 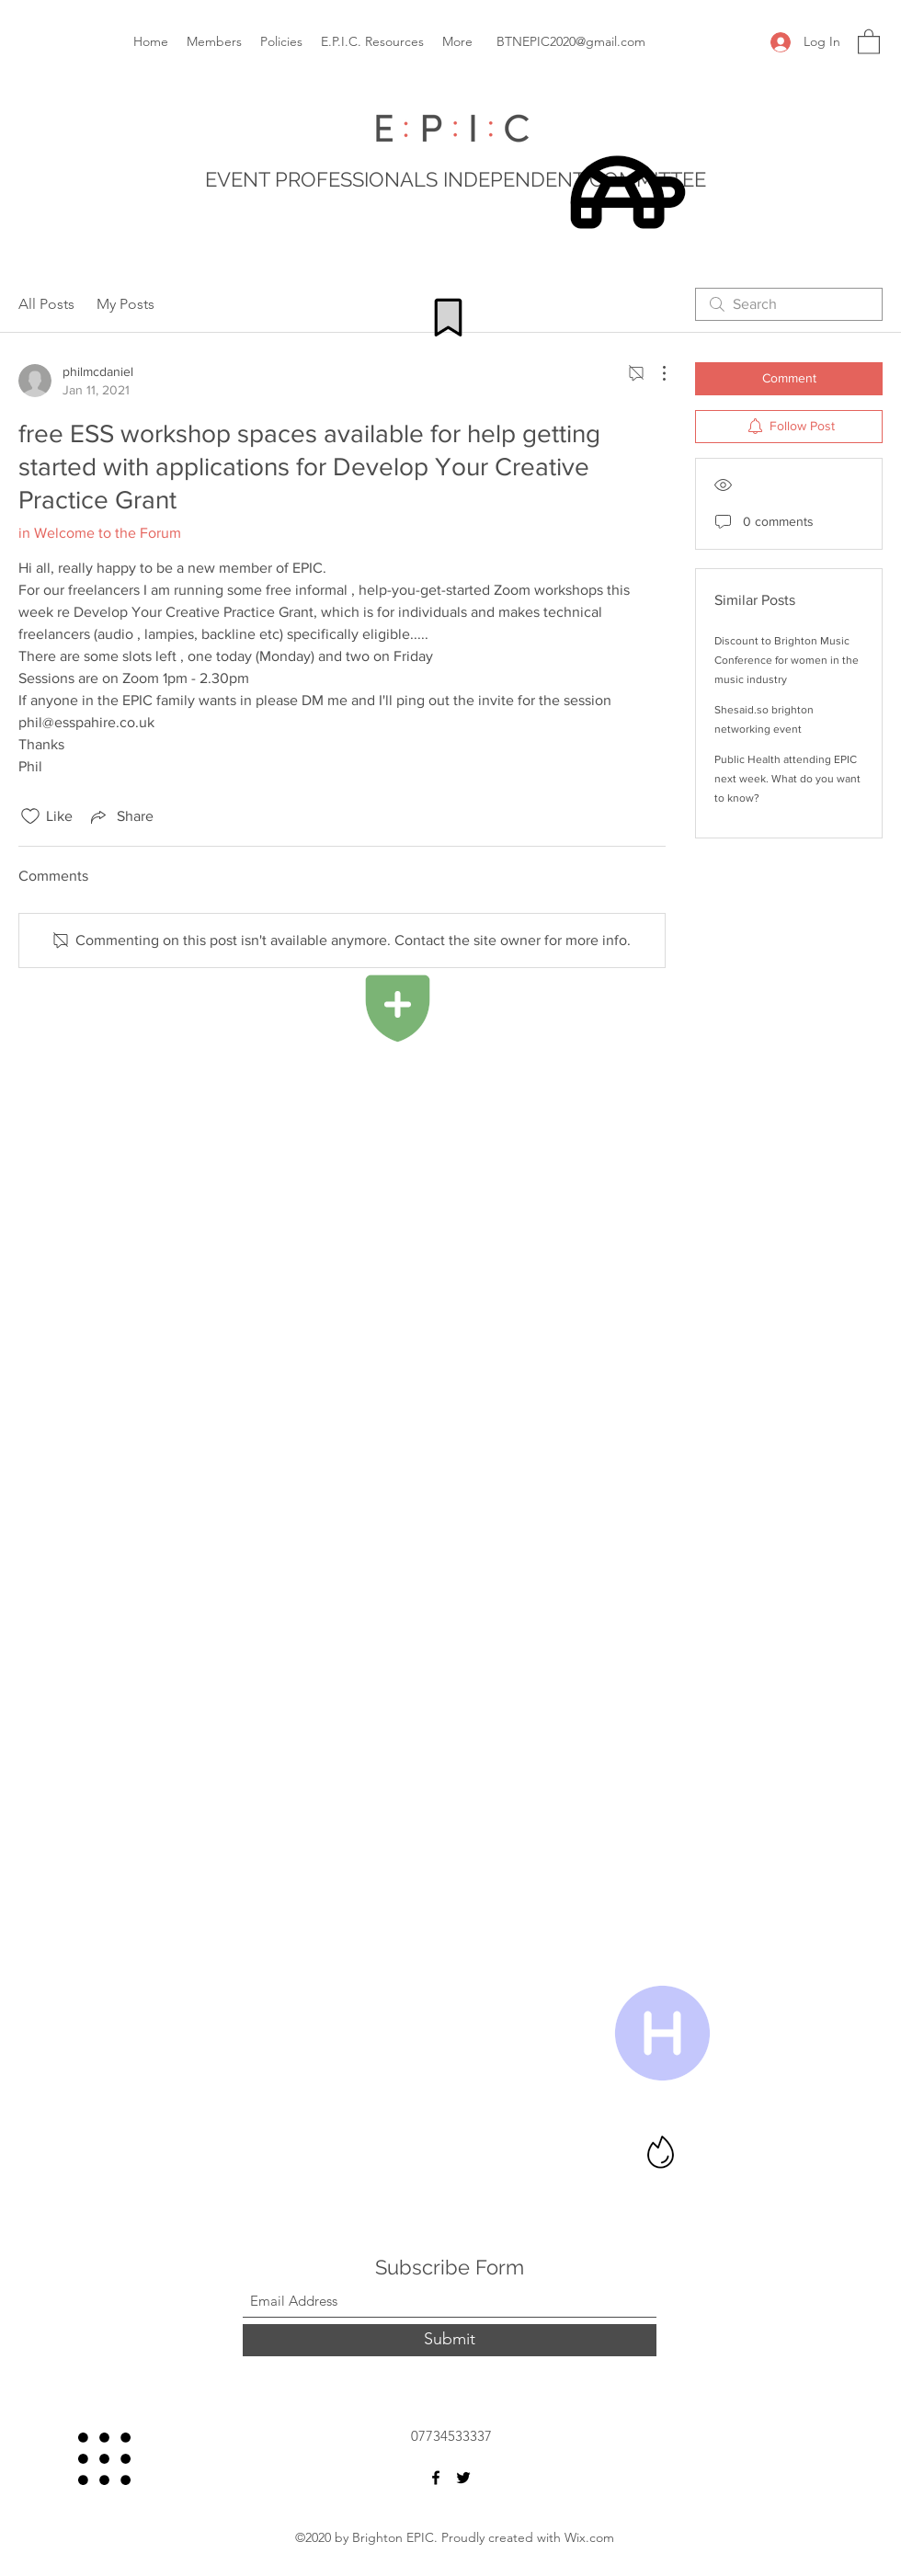 What do you see at coordinates (628, 192) in the screenshot?
I see `indicates slow loading or processing speed` at bounding box center [628, 192].